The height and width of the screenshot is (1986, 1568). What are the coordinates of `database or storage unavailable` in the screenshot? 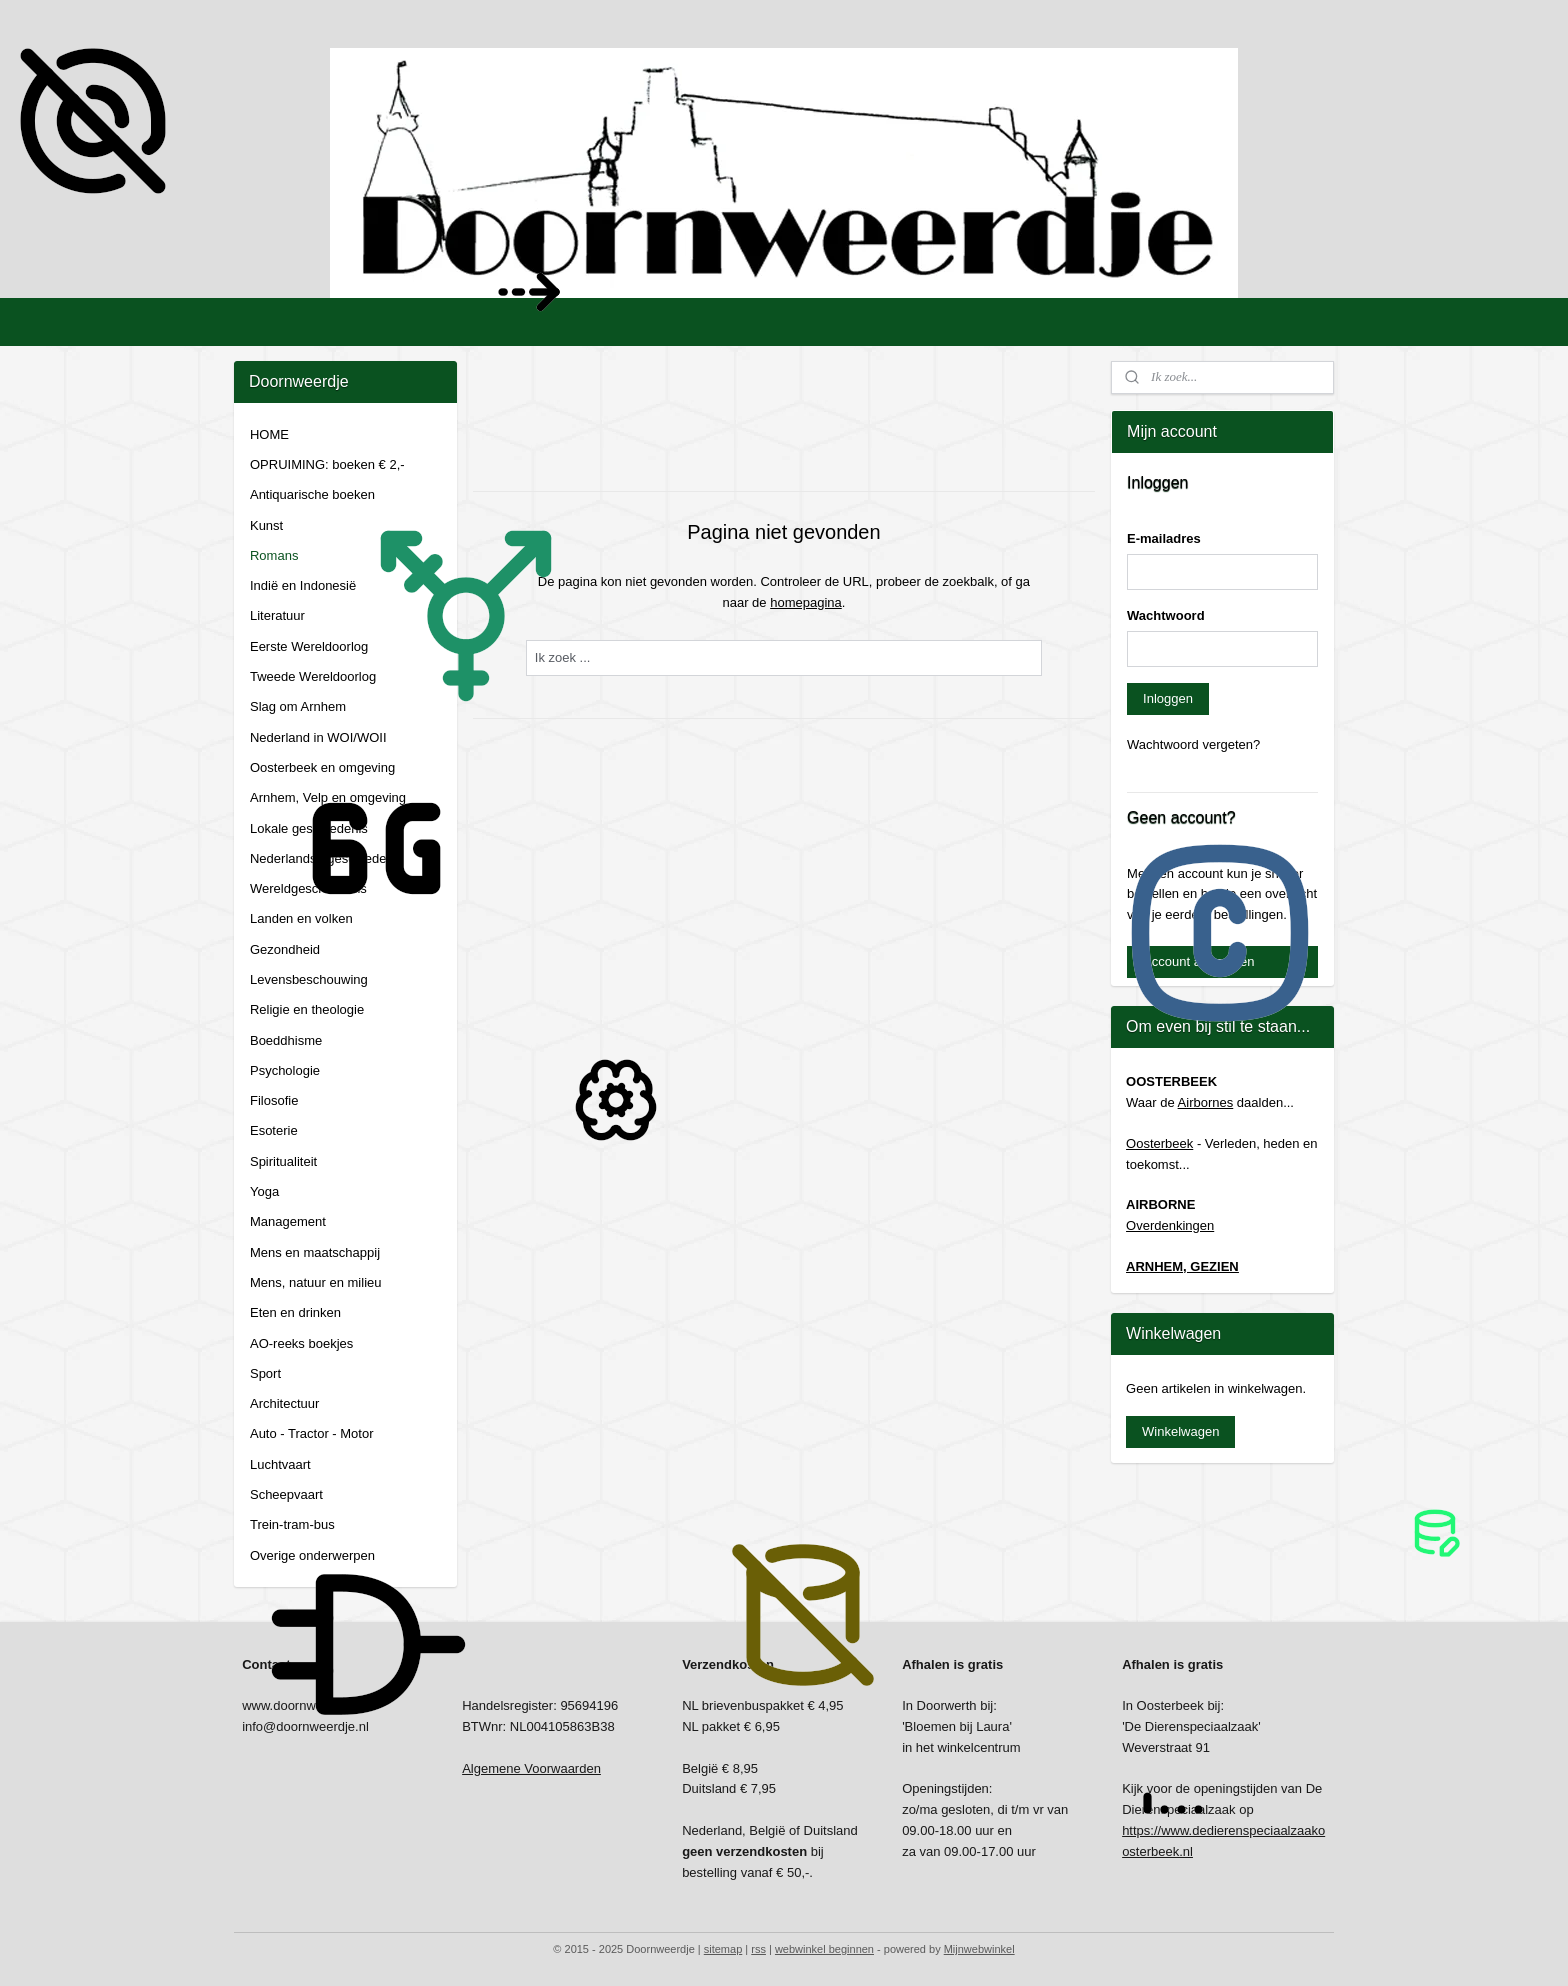 It's located at (803, 1615).